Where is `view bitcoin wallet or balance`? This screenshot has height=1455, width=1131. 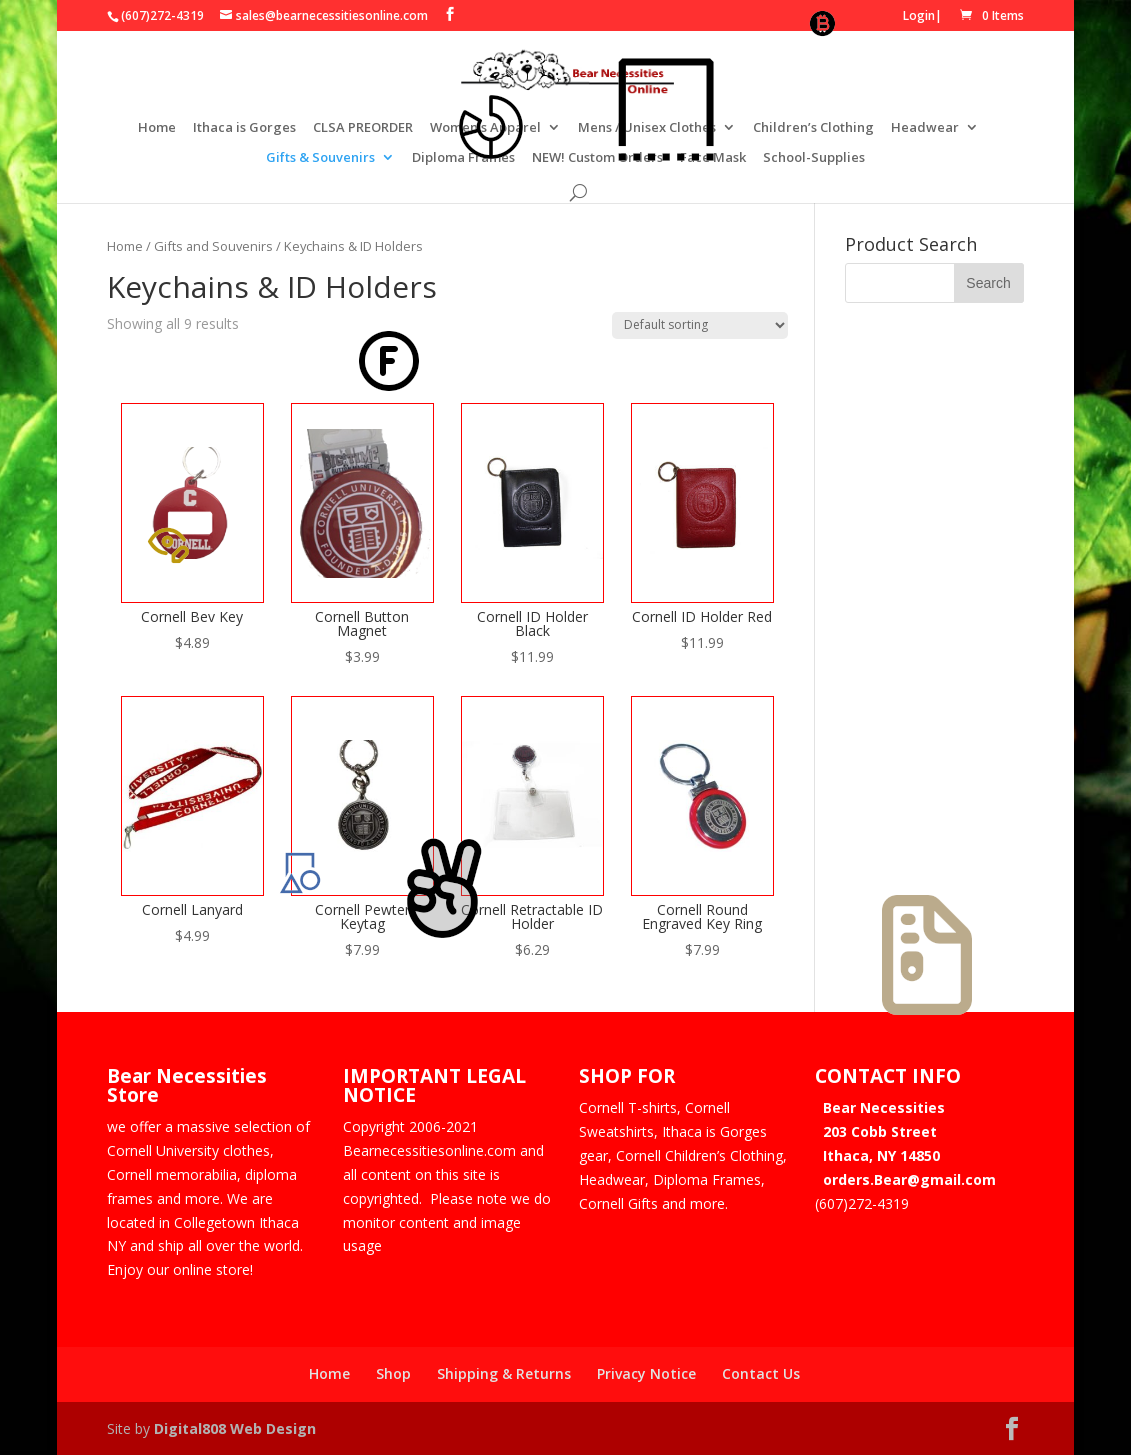 view bitcoin wallet or balance is located at coordinates (821, 23).